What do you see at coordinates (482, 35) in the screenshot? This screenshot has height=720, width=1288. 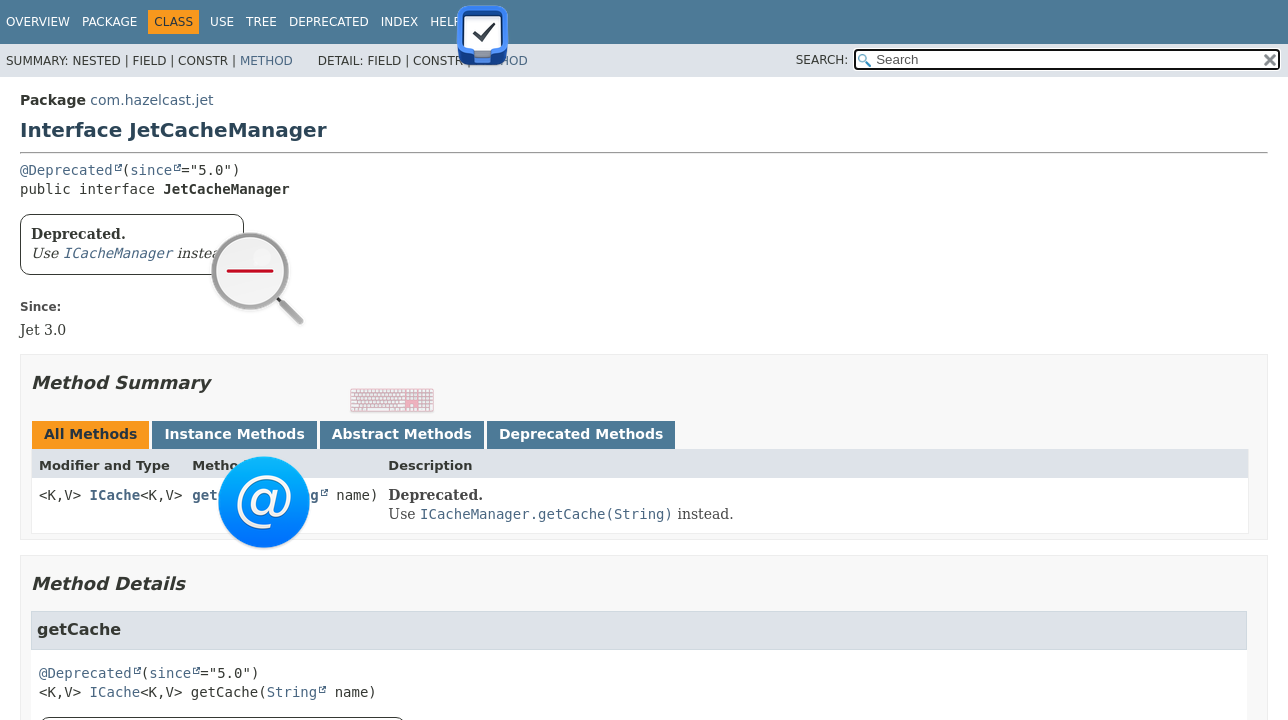 I see `open Things 3 task manager app` at bounding box center [482, 35].